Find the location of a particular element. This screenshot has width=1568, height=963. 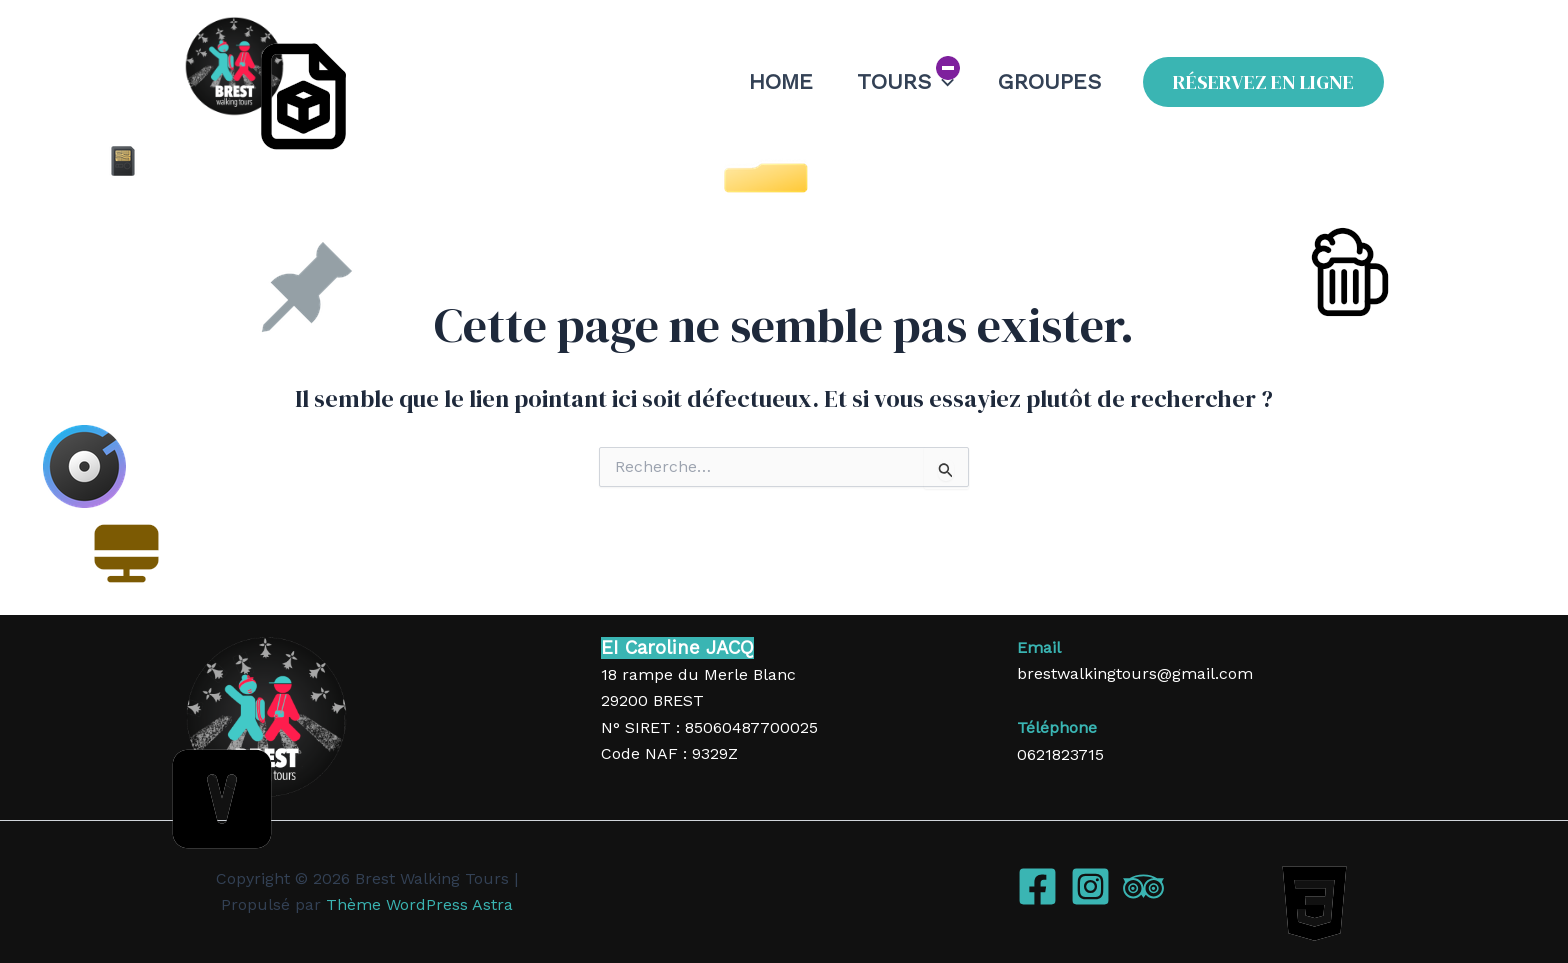

browse nearby bars or breweries is located at coordinates (1350, 272).